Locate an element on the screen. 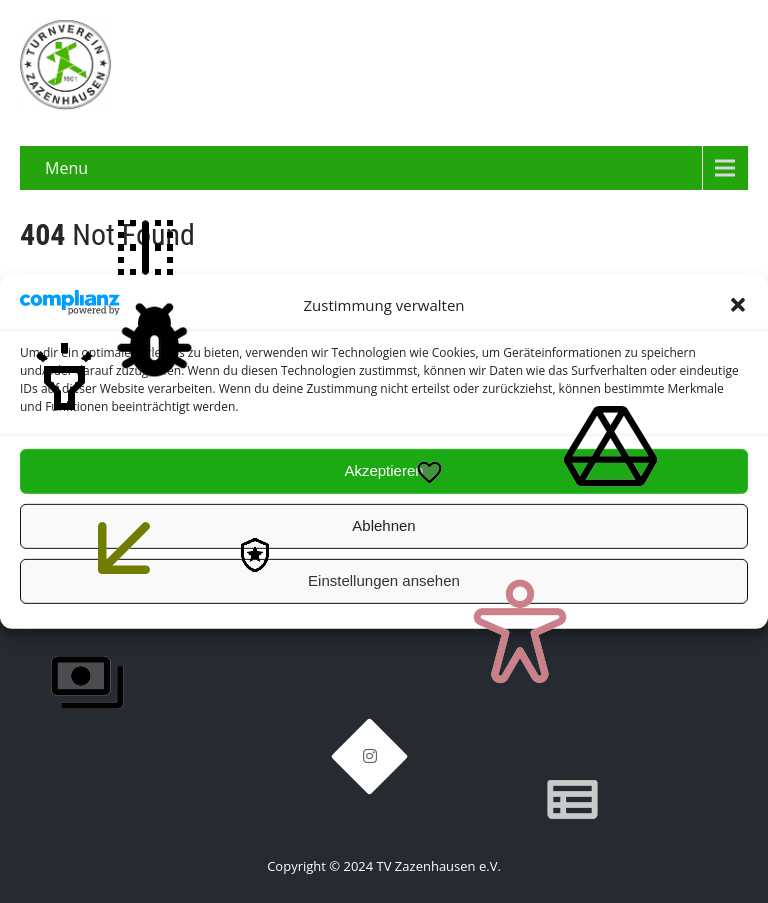 The width and height of the screenshot is (768, 903). highlight selected text is located at coordinates (64, 376).